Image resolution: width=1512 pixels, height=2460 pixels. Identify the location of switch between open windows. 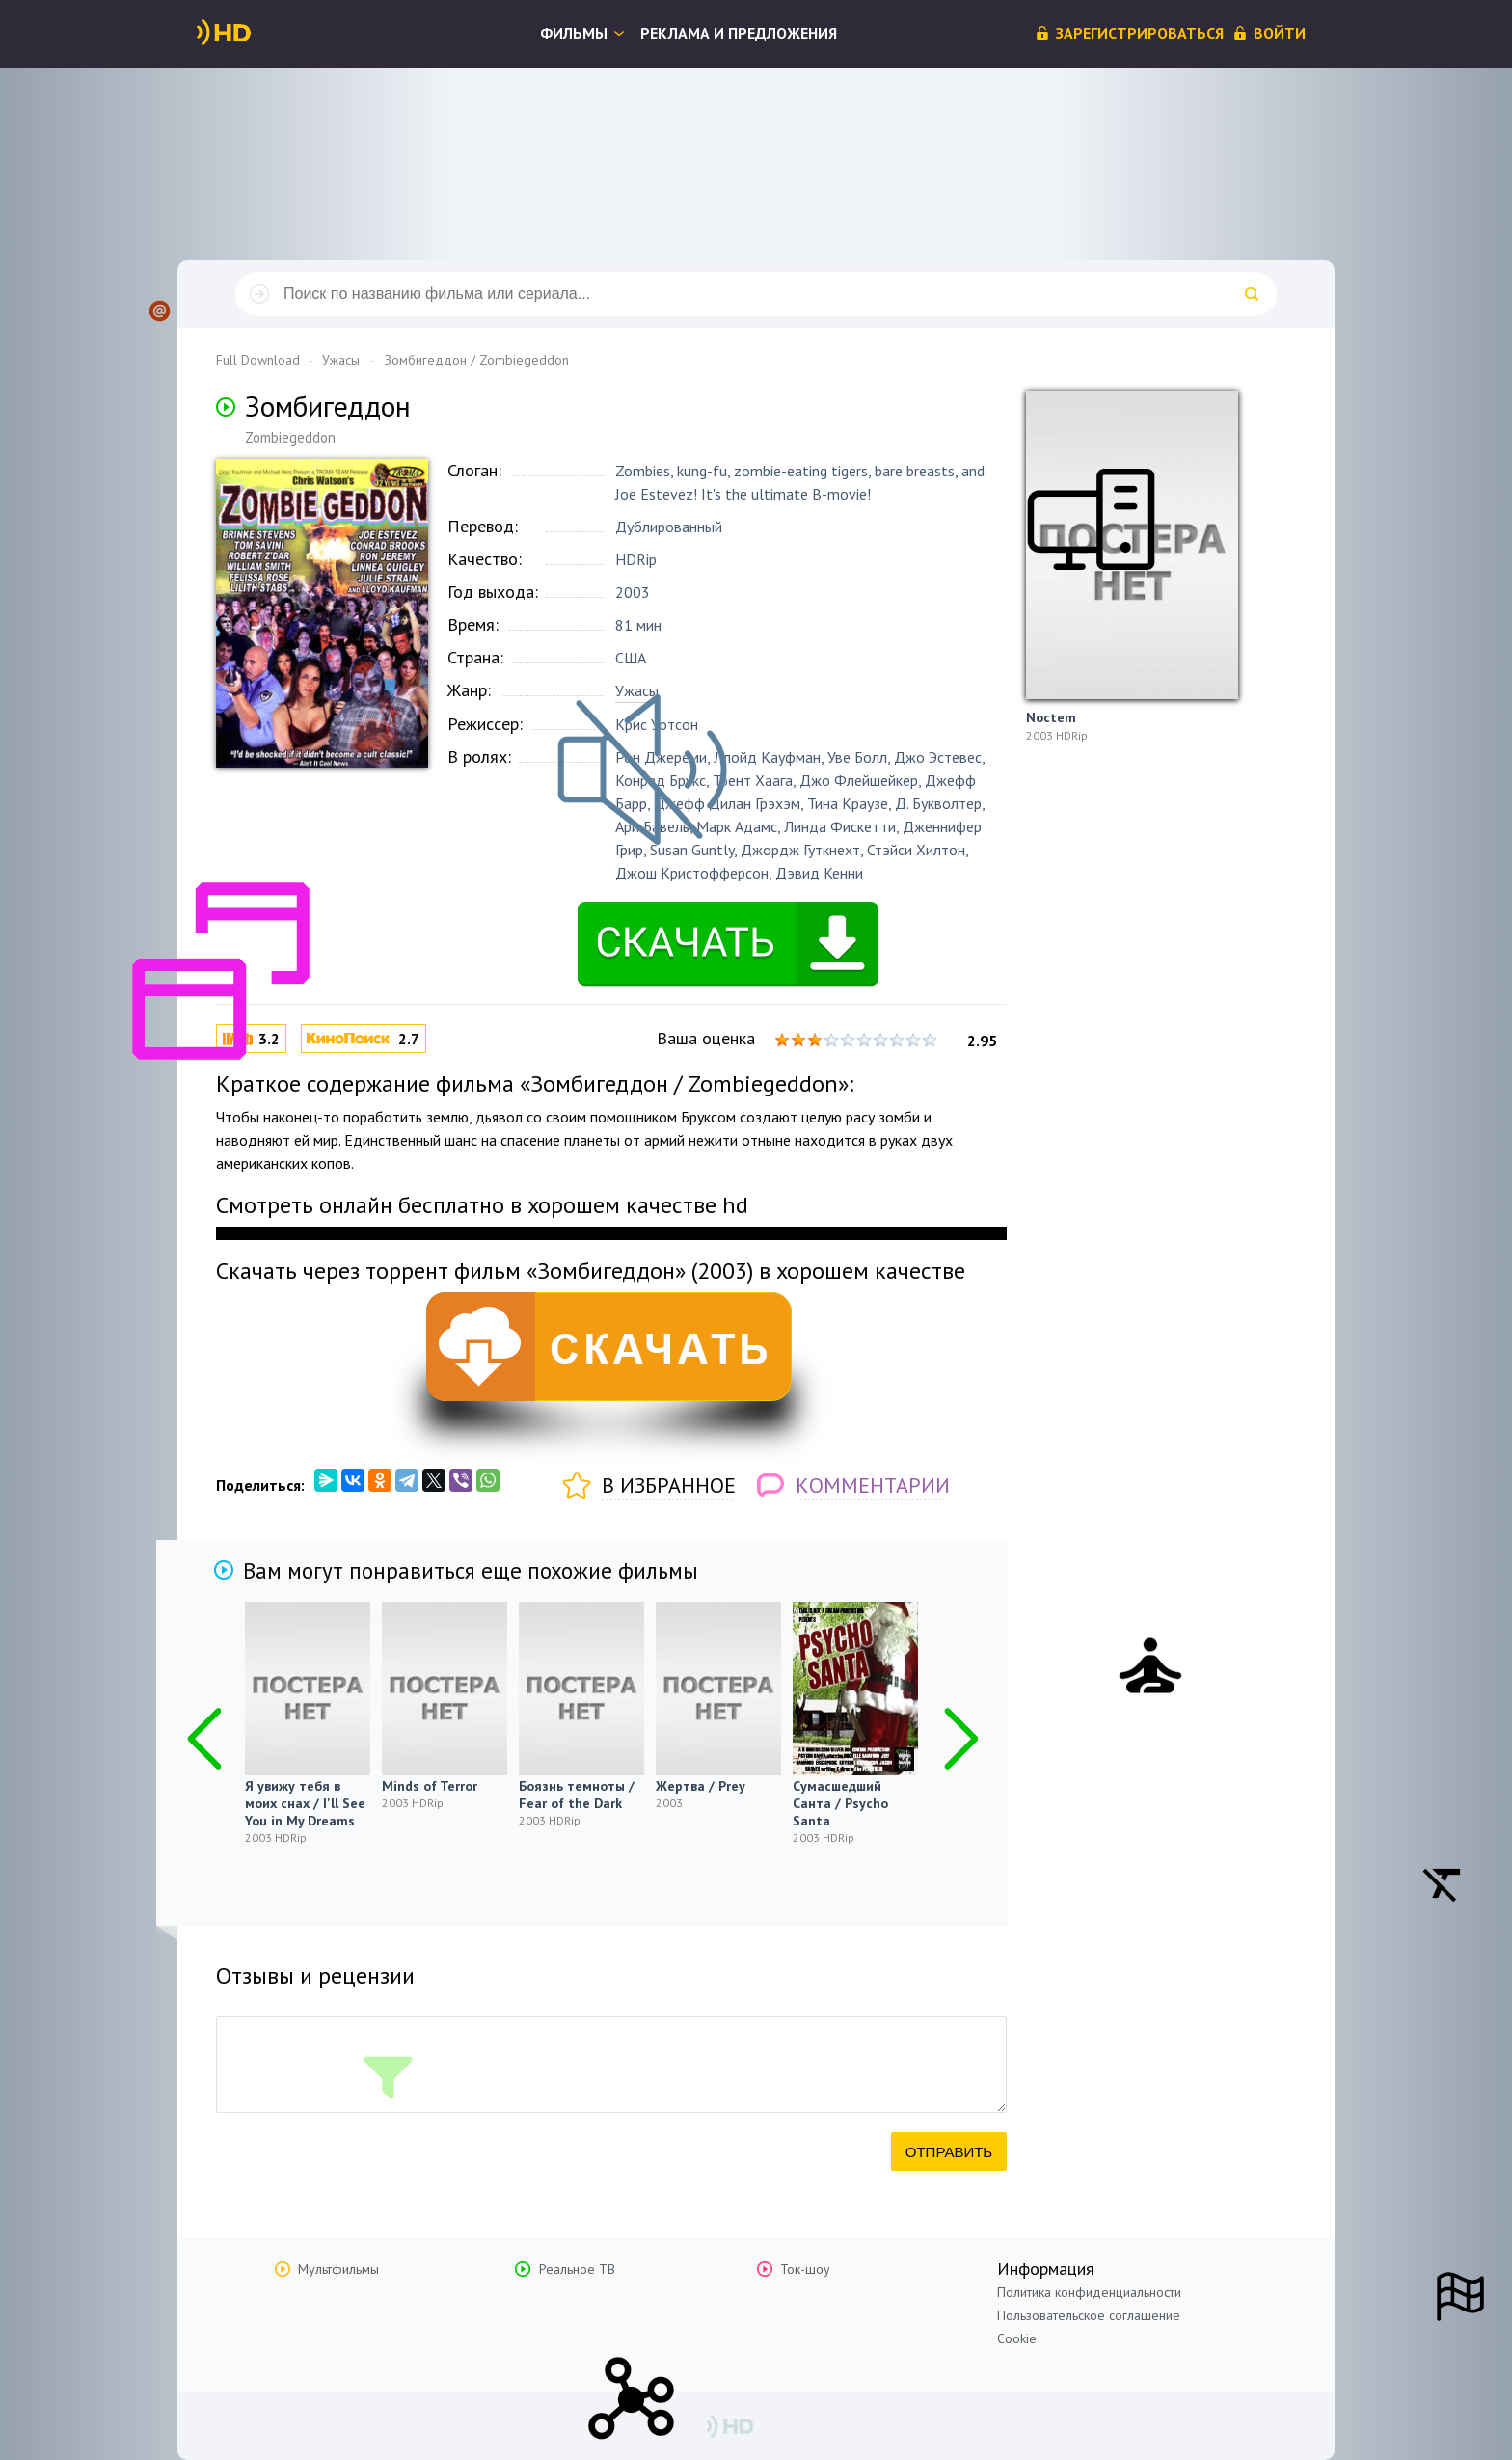
(221, 971).